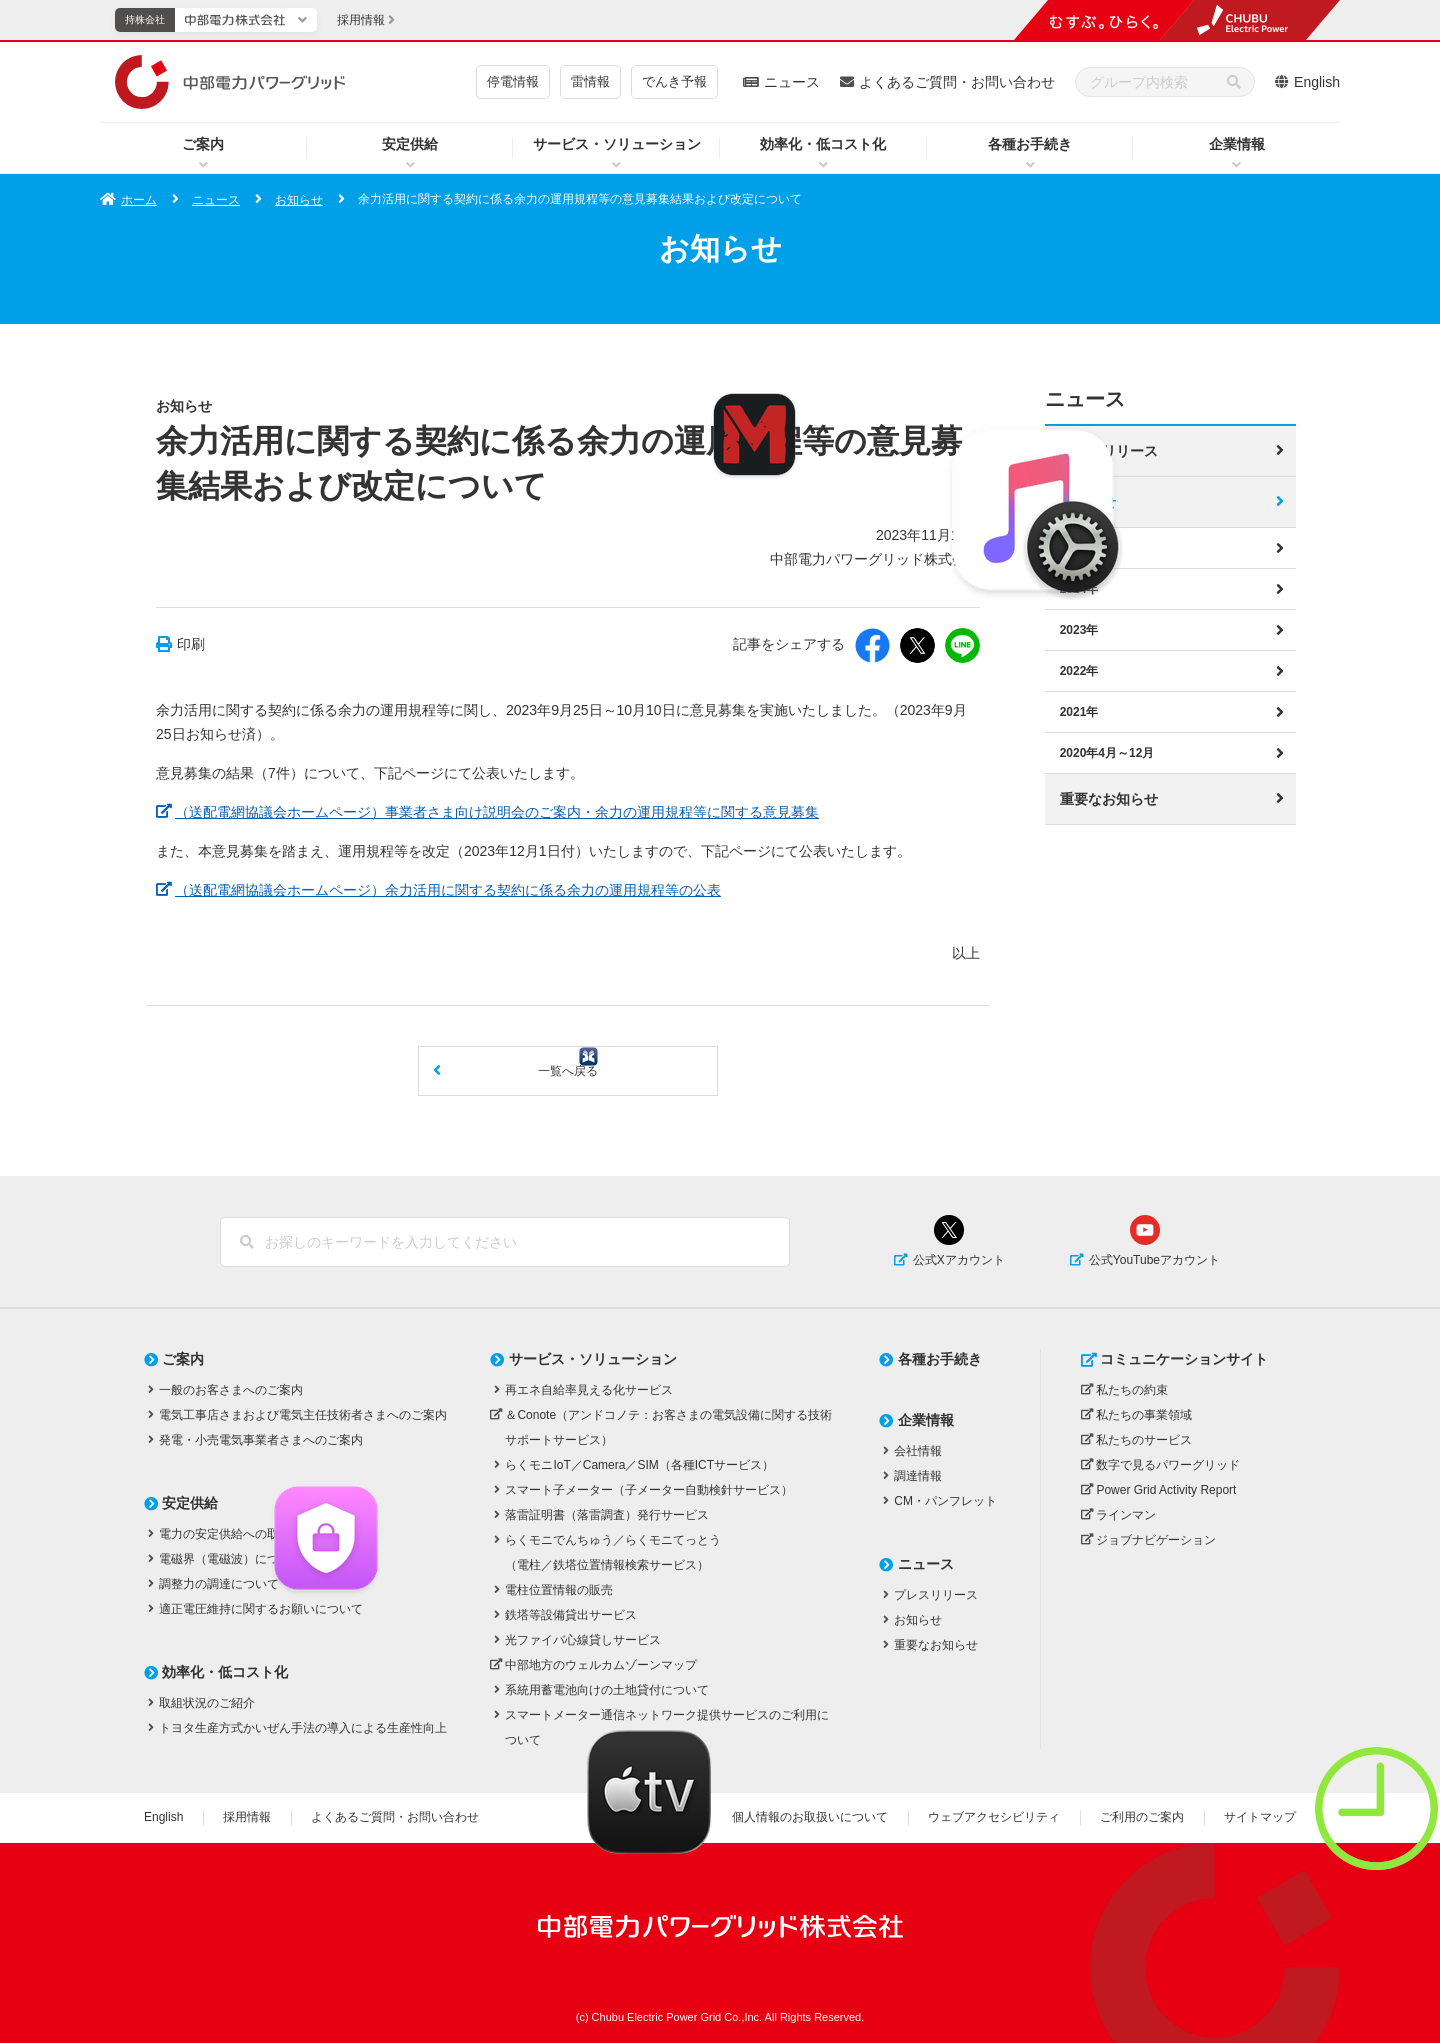 This screenshot has width=1440, height=2043. Describe the element at coordinates (649, 1792) in the screenshot. I see `open the Apple TV app` at that location.